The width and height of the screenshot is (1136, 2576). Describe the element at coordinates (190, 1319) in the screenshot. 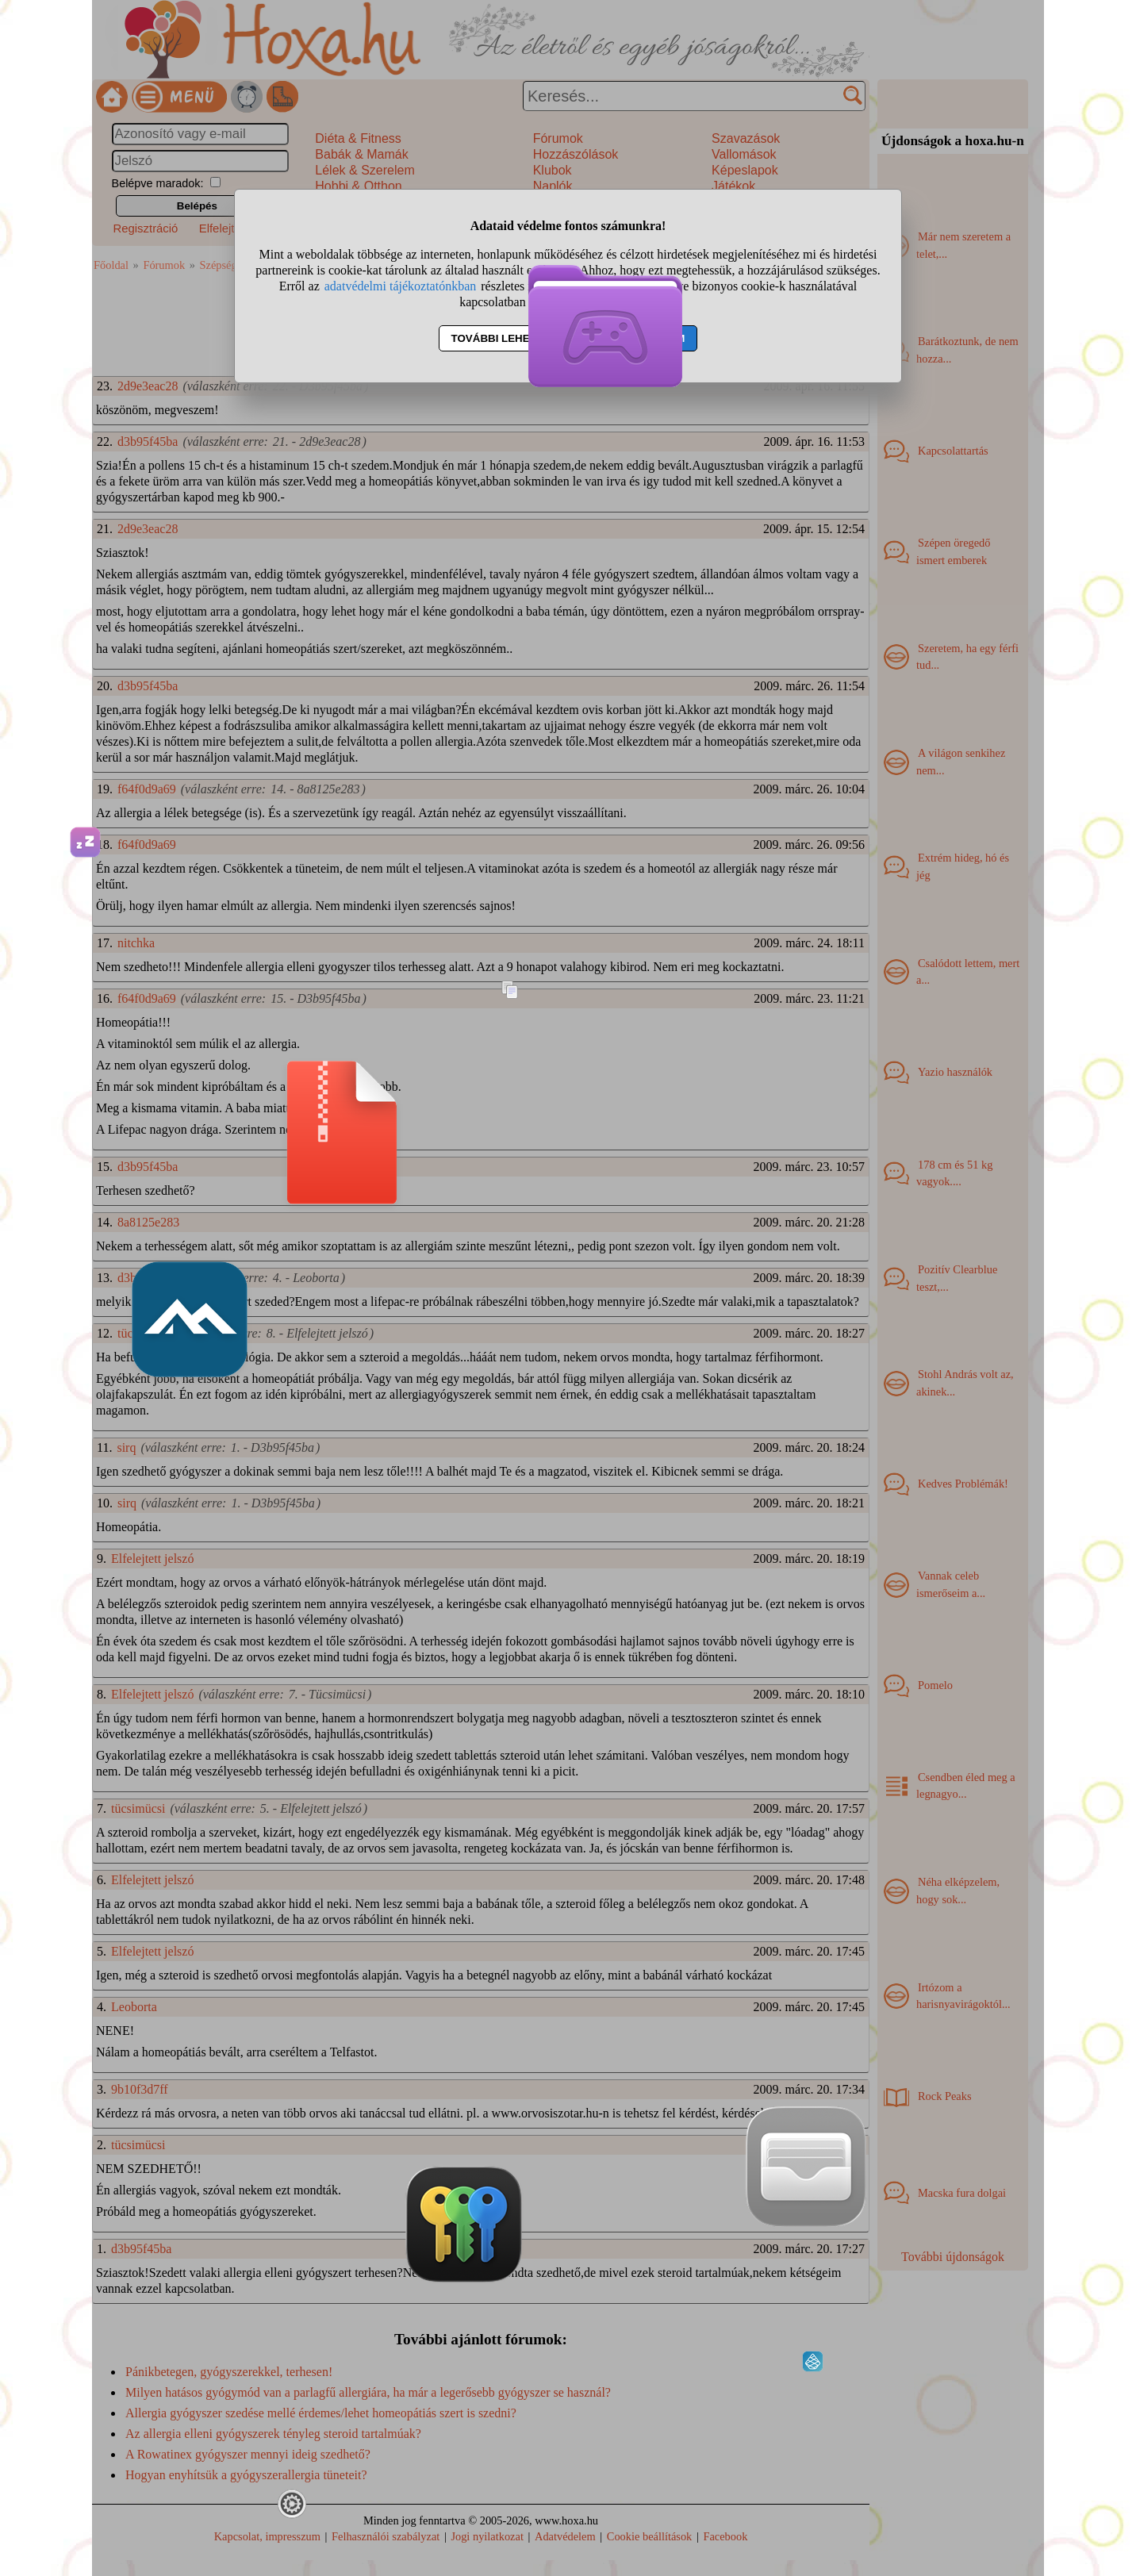

I see `open alpine linux application` at that location.